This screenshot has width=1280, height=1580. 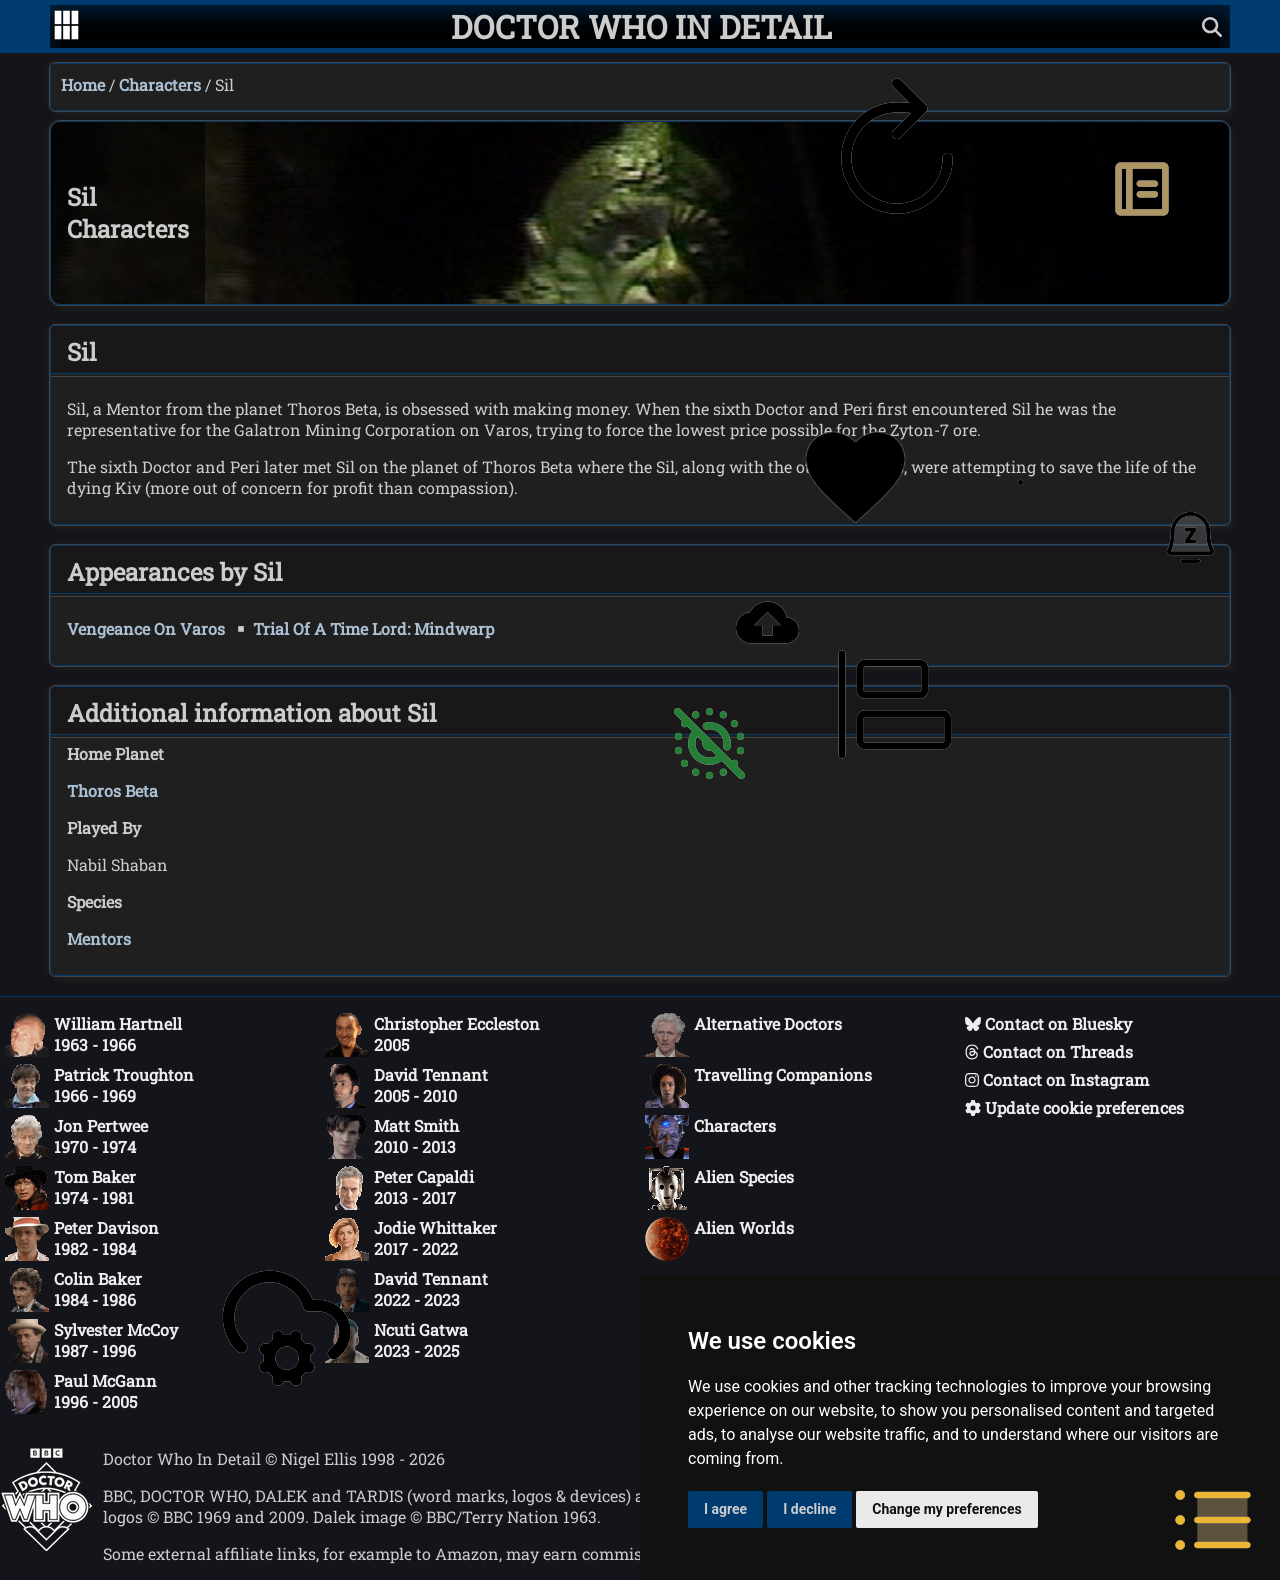 What do you see at coordinates (709, 743) in the screenshot?
I see `disable live photo capture` at bounding box center [709, 743].